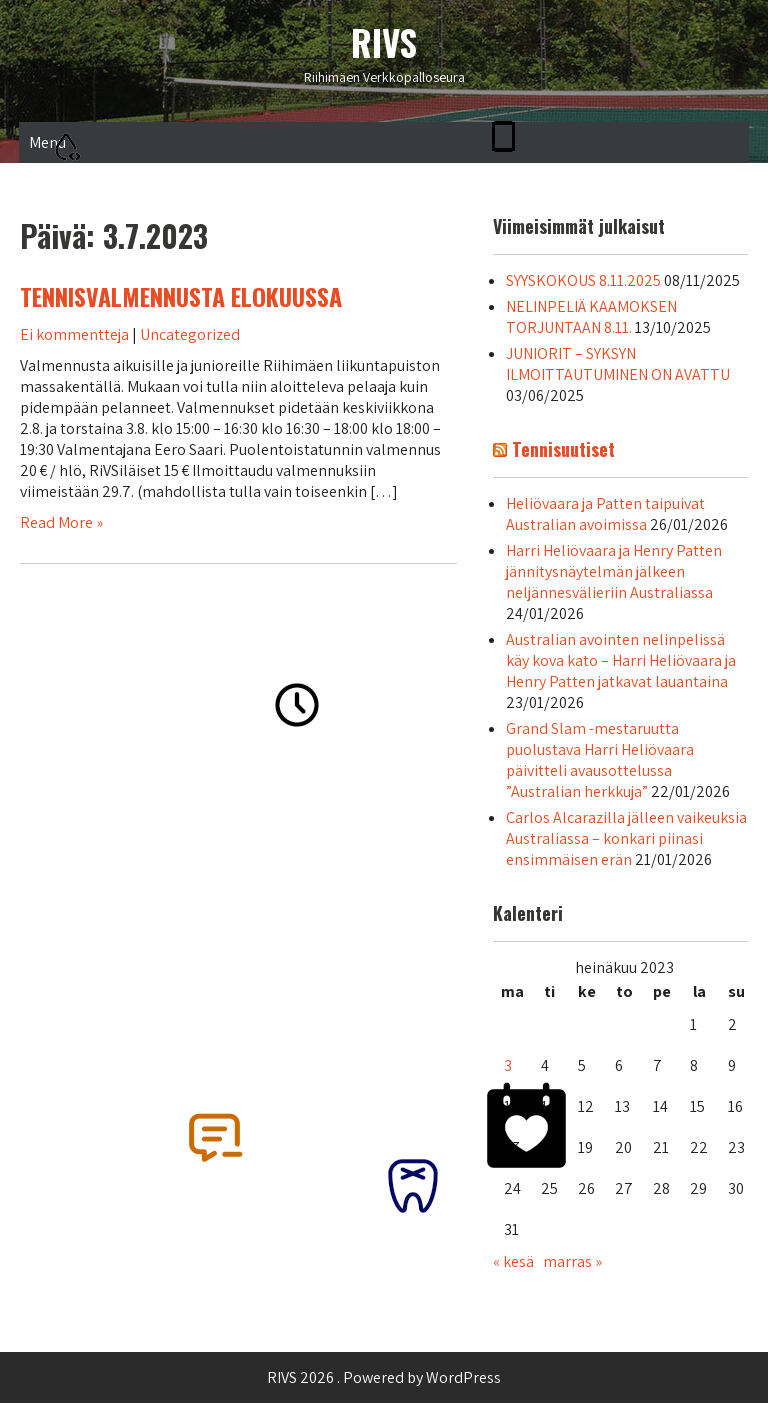 The width and height of the screenshot is (768, 1403). What do you see at coordinates (503, 136) in the screenshot?
I see `crop image to portrait orientation` at bounding box center [503, 136].